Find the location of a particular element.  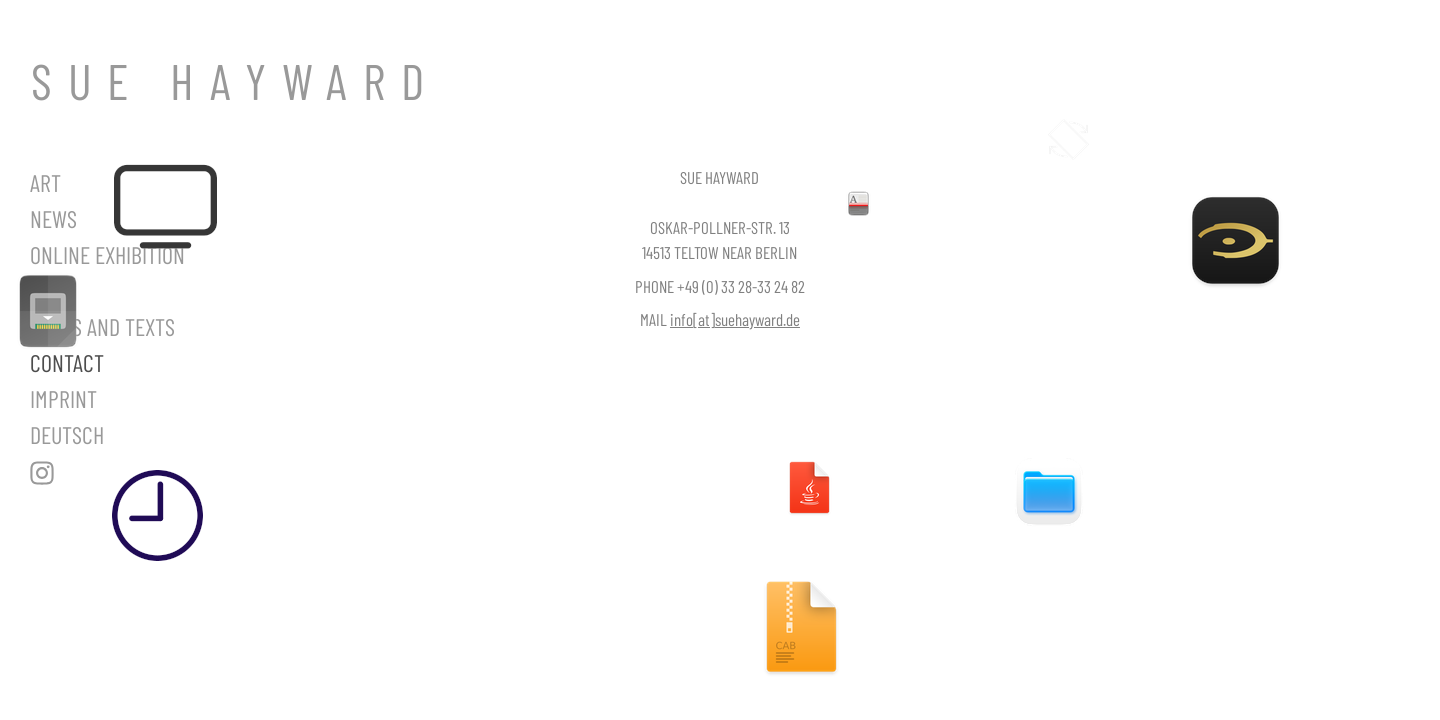

n64 game rom file is located at coordinates (48, 311).